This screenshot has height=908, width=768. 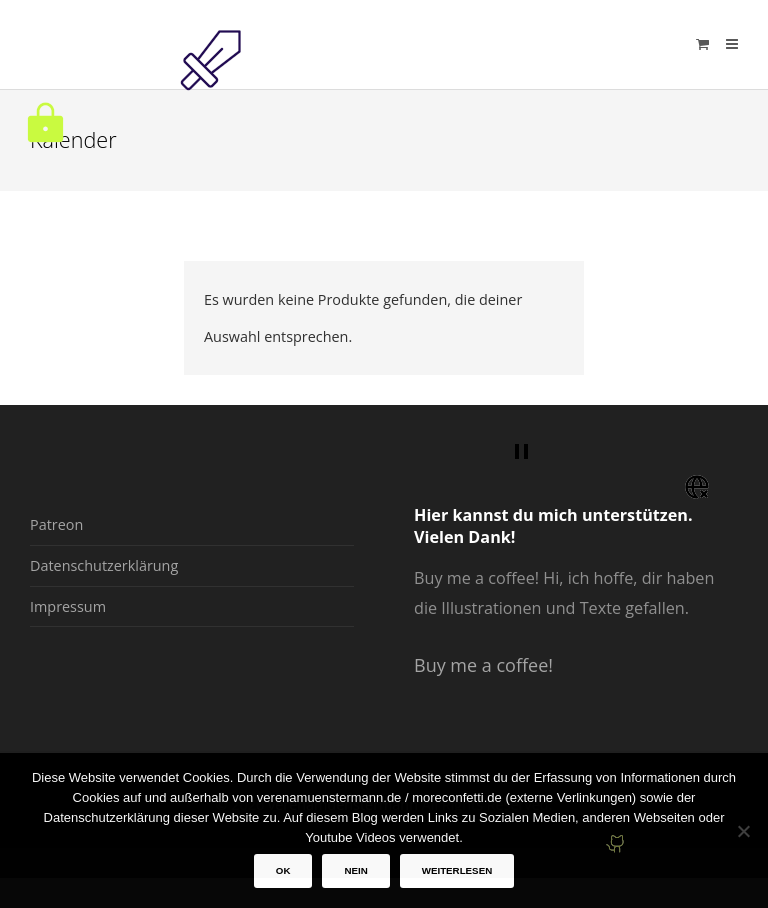 What do you see at coordinates (212, 59) in the screenshot?
I see `access combat or battle features` at bounding box center [212, 59].